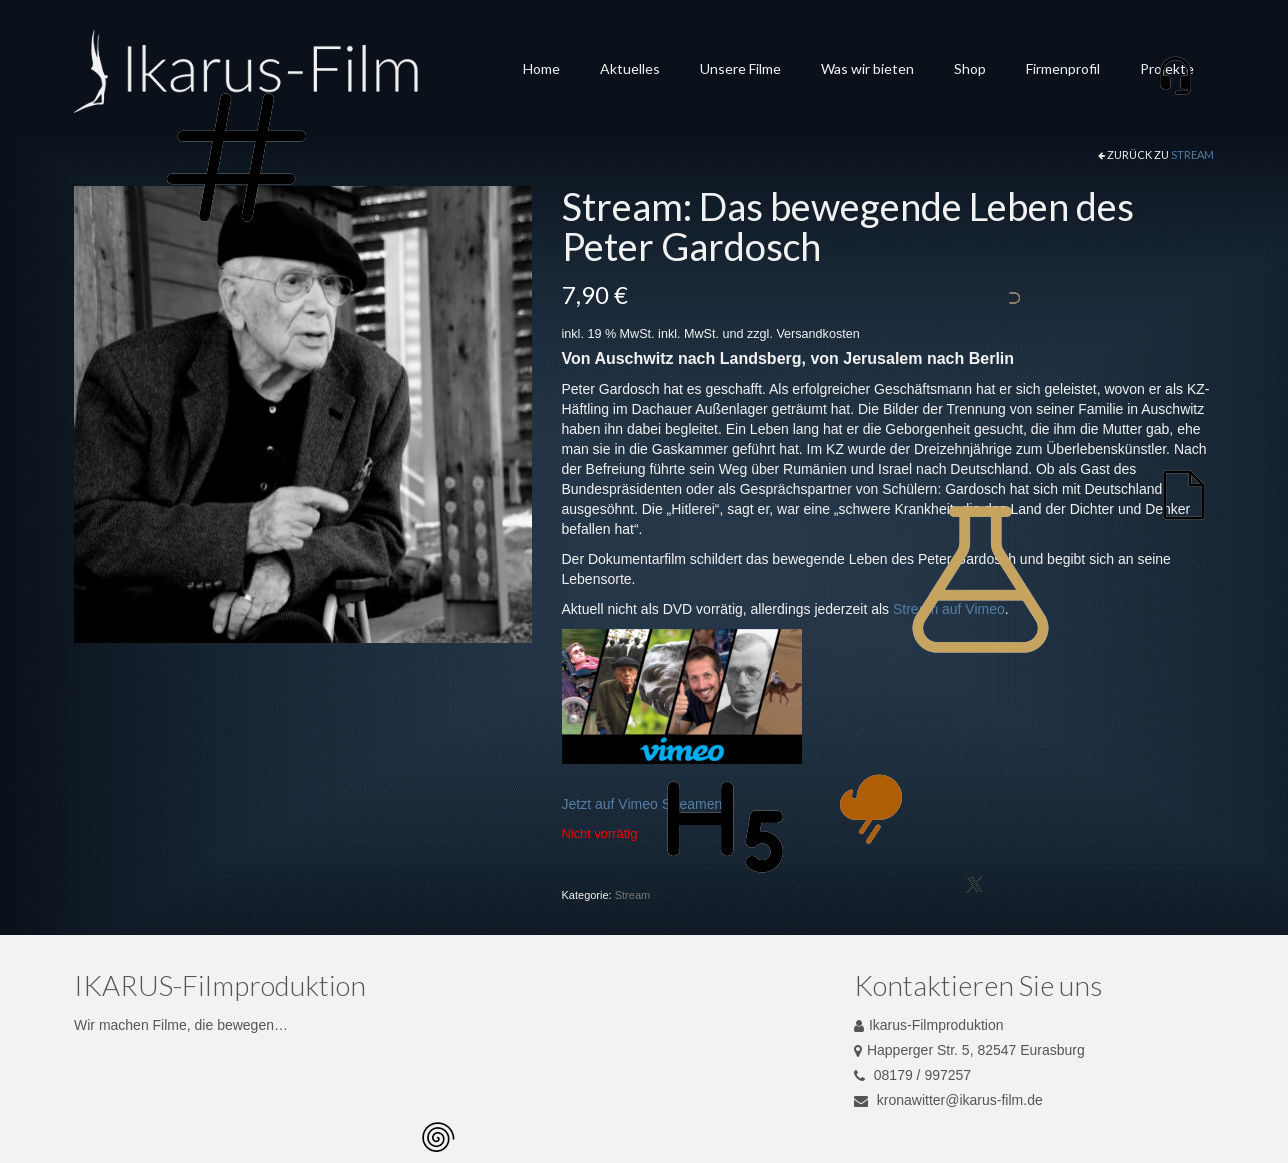  I want to click on indicates a proper superset relationship in mathematical notation, so click(1014, 298).